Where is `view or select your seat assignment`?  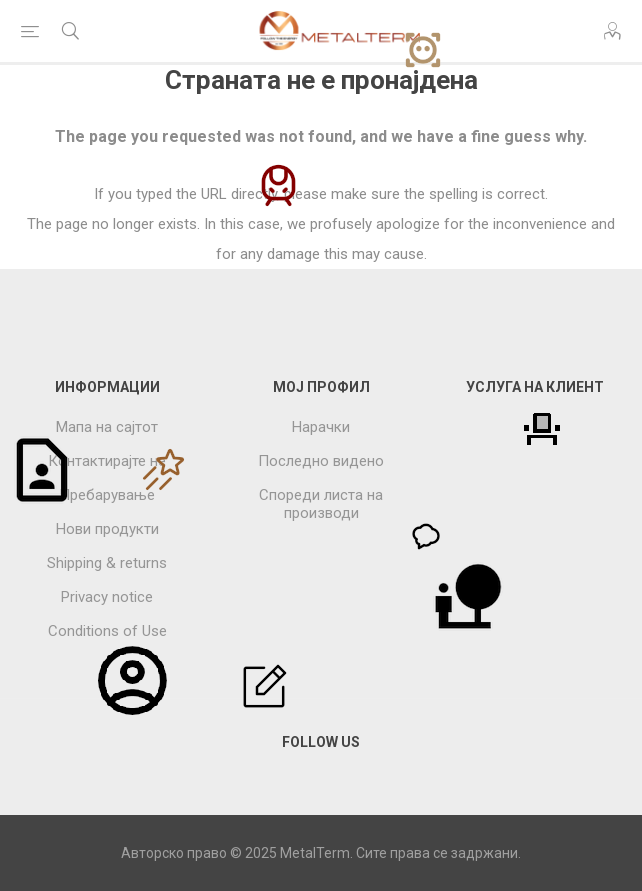 view or select your seat assignment is located at coordinates (542, 429).